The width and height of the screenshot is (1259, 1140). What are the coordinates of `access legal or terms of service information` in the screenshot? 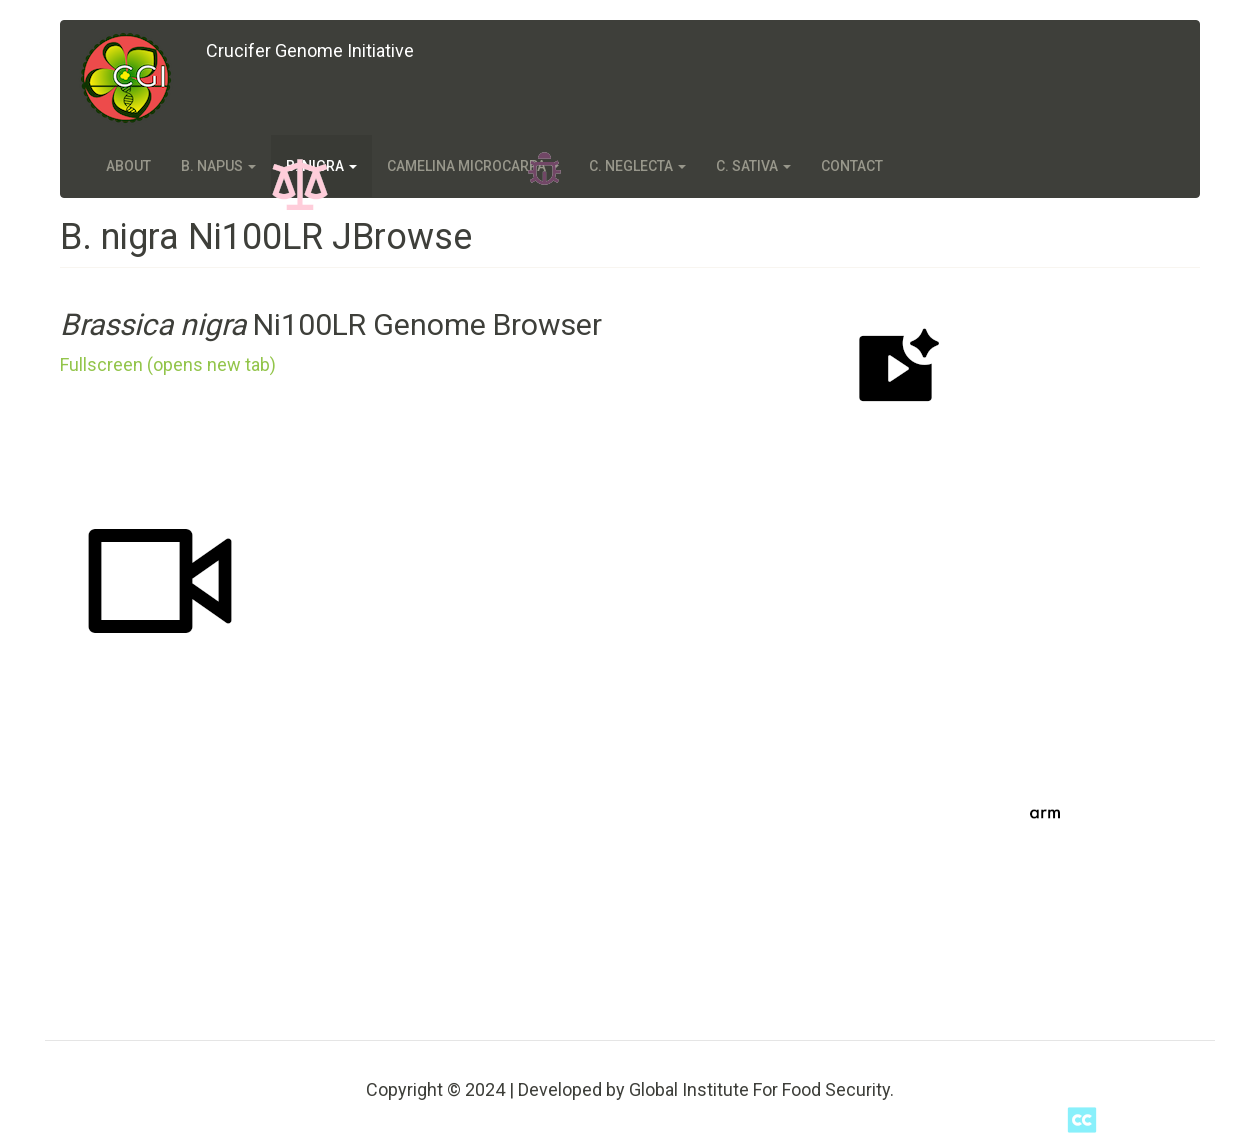 It's located at (300, 186).